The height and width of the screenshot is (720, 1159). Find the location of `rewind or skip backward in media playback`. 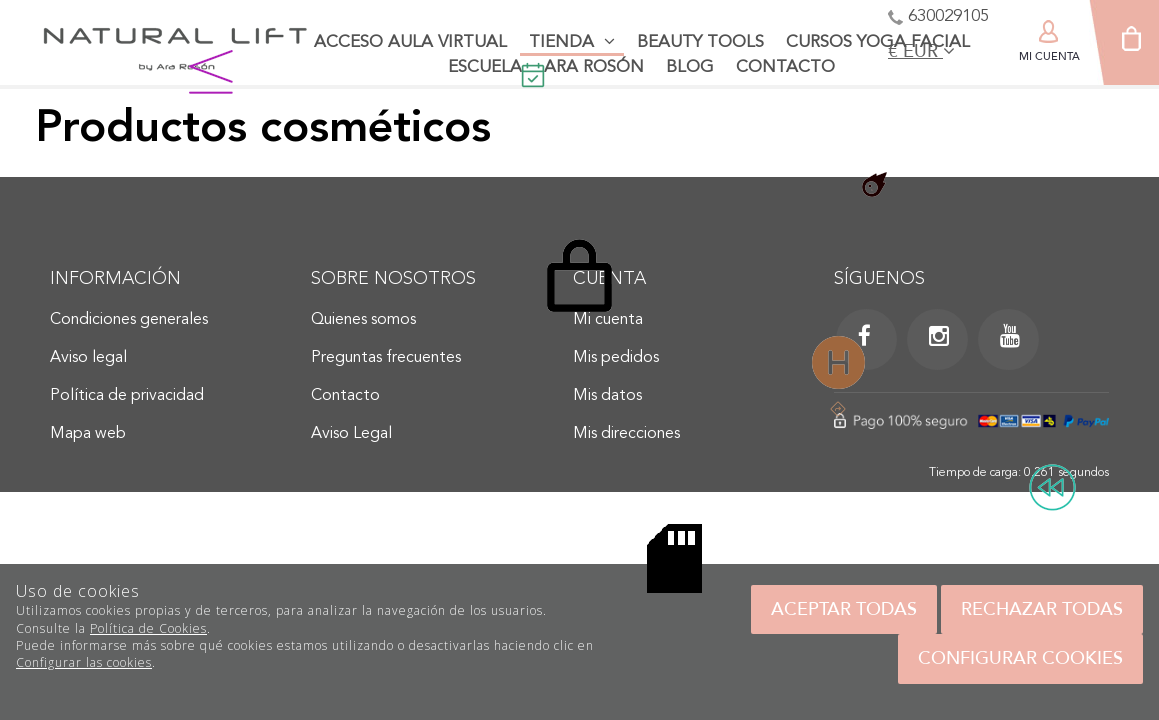

rewind or skip backward in media playback is located at coordinates (1052, 487).